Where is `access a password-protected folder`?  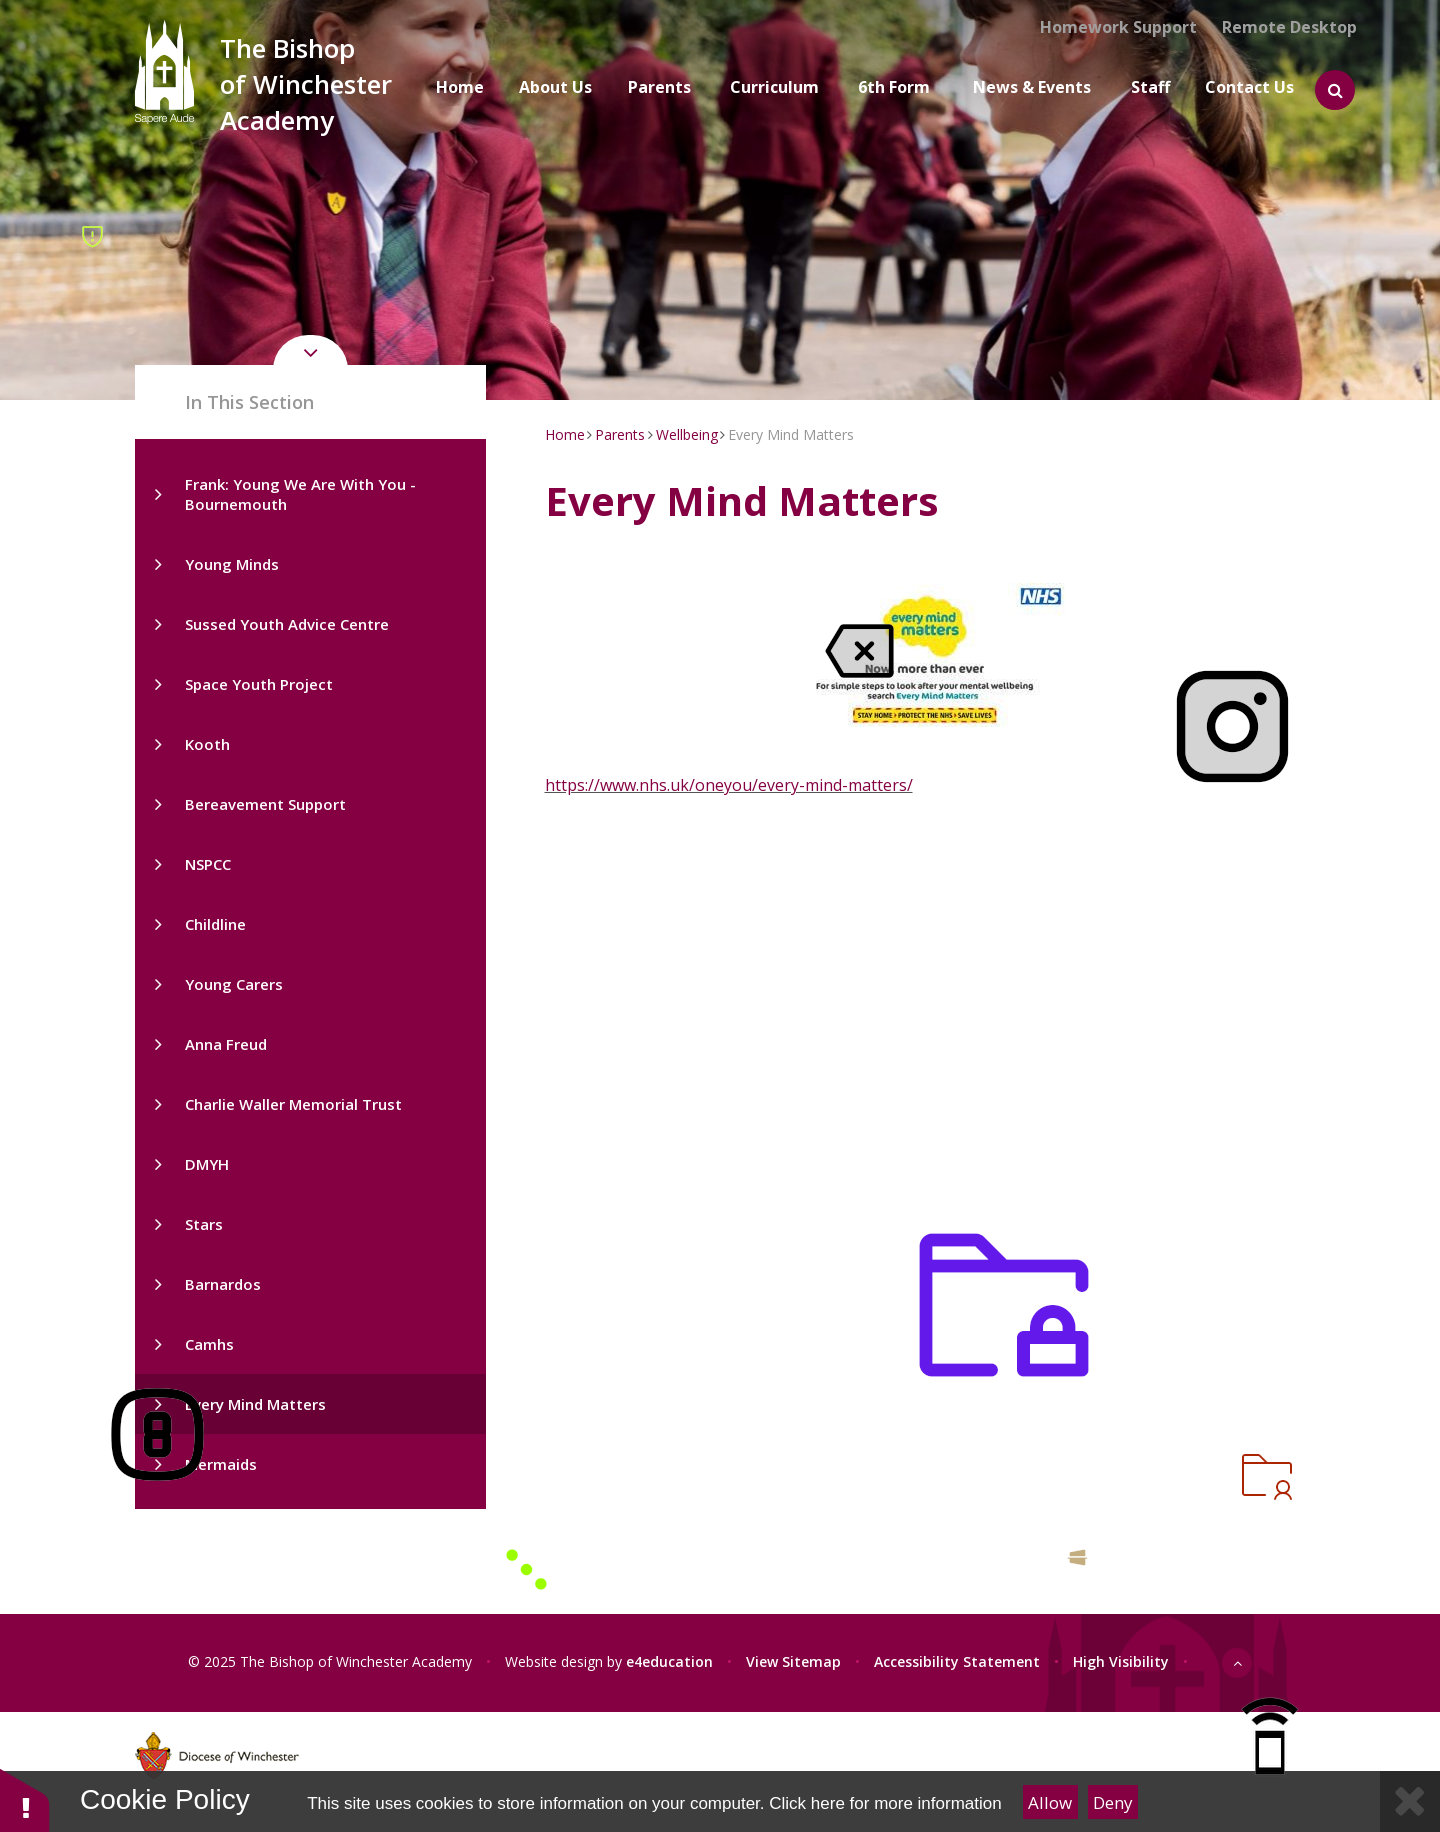
access a password-protected folder is located at coordinates (1004, 1305).